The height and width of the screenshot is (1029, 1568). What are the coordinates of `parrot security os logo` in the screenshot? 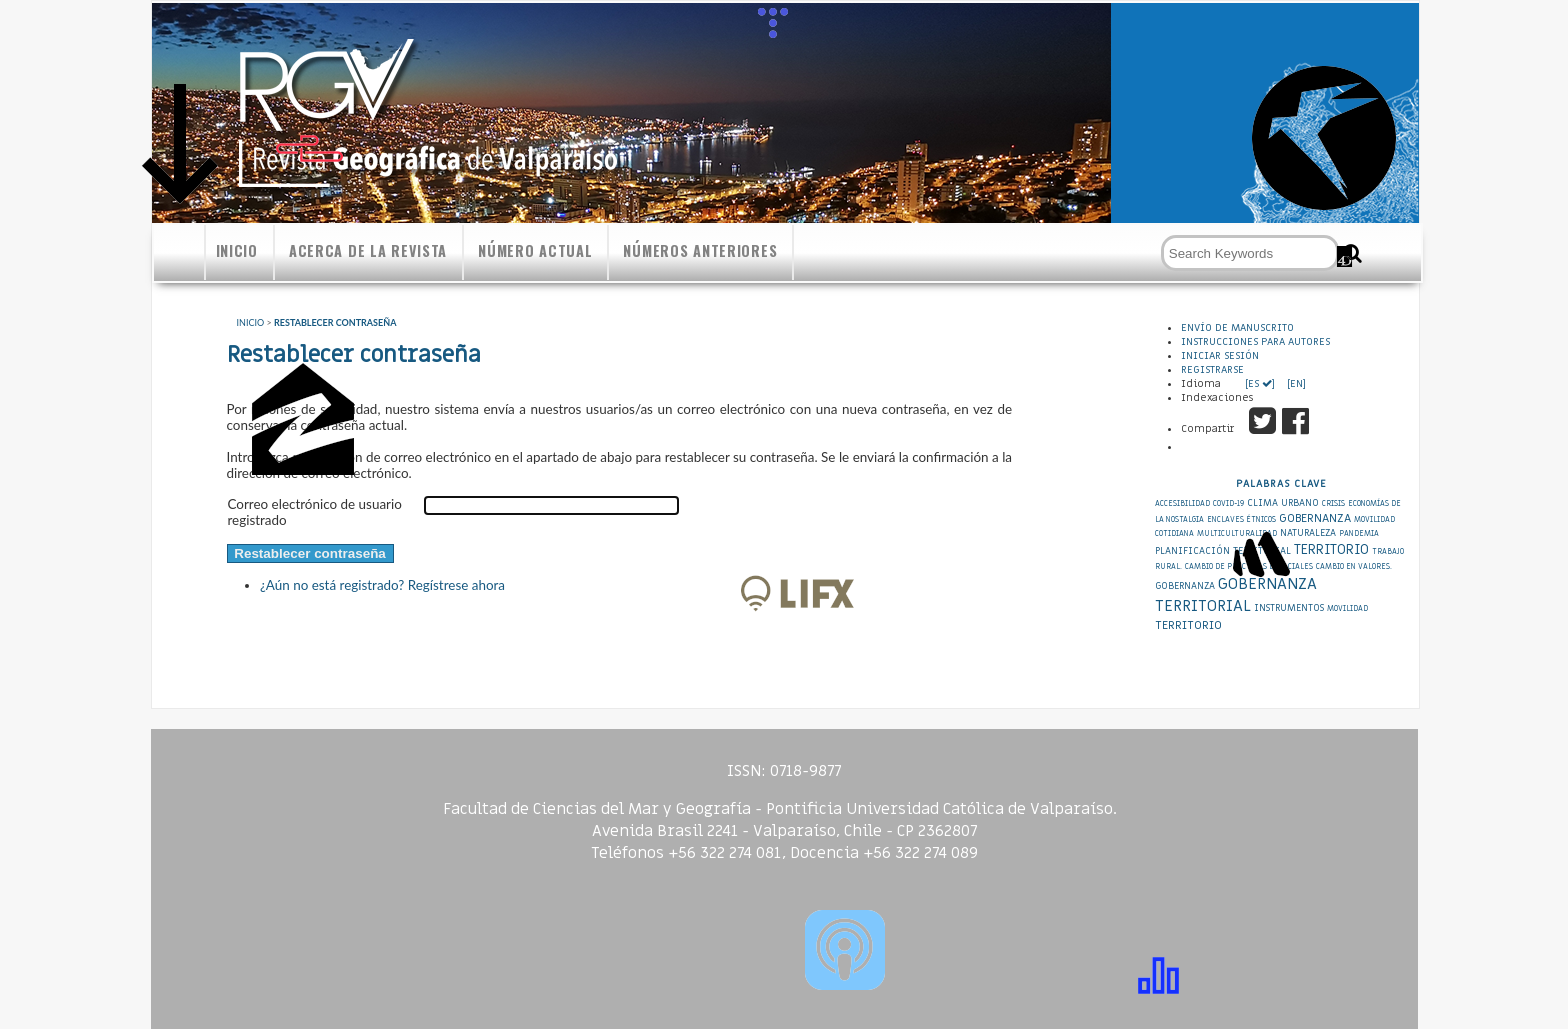 It's located at (1324, 138).